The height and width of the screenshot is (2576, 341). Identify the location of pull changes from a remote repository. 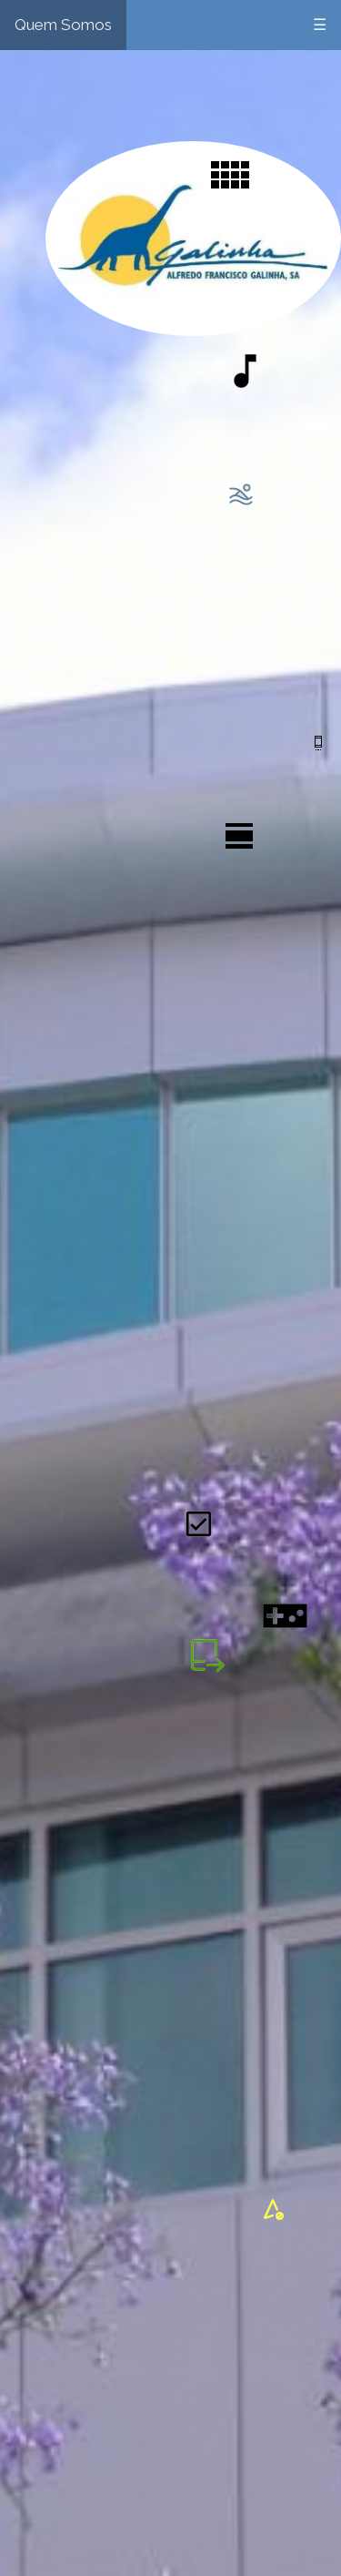
(206, 1657).